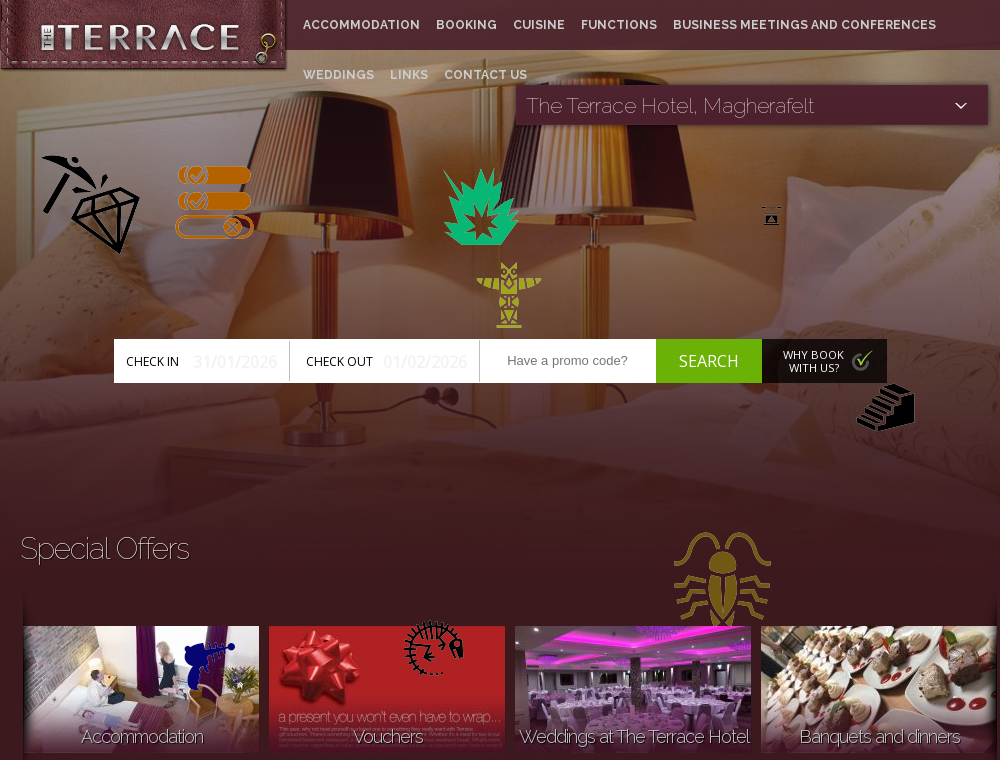  Describe the element at coordinates (214, 202) in the screenshot. I see `adjust settings with multiple toggle switches` at that location.